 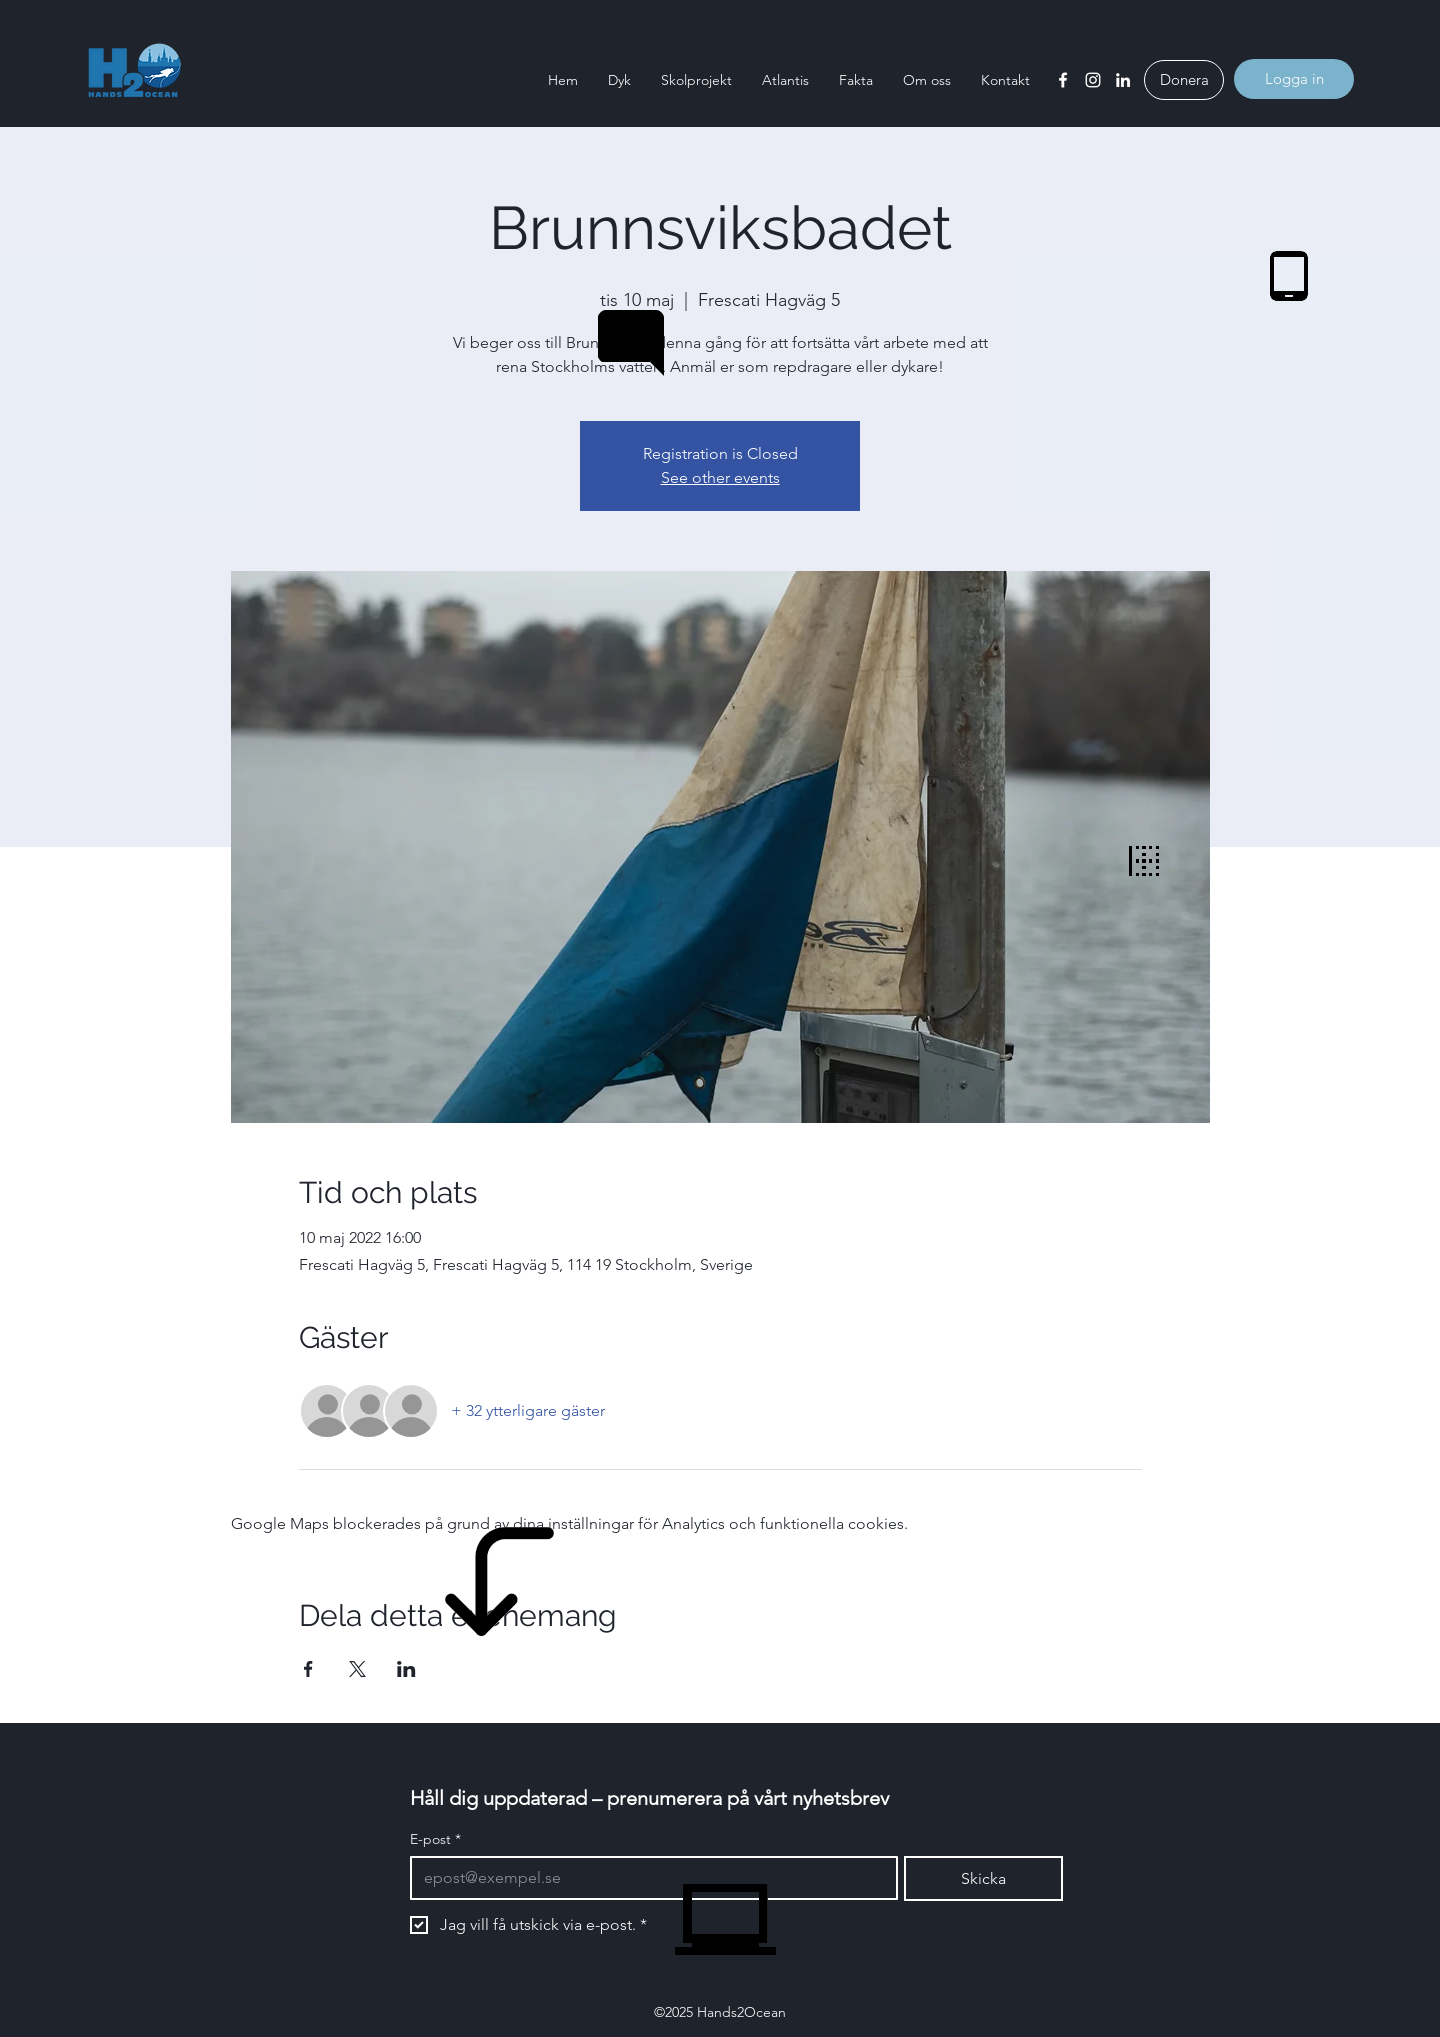 What do you see at coordinates (499, 1581) in the screenshot?
I see `go back and down in navigation` at bounding box center [499, 1581].